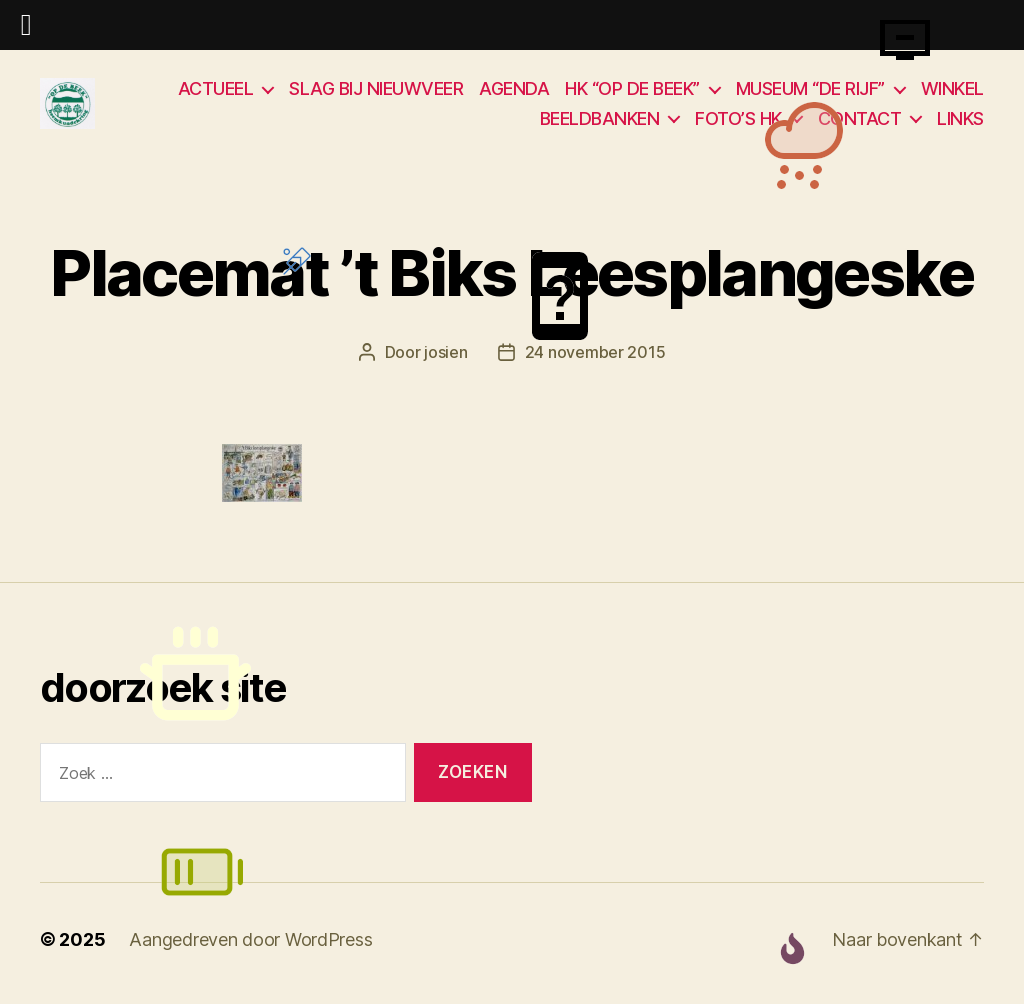  Describe the element at coordinates (905, 40) in the screenshot. I see `remove item from media queue` at that location.